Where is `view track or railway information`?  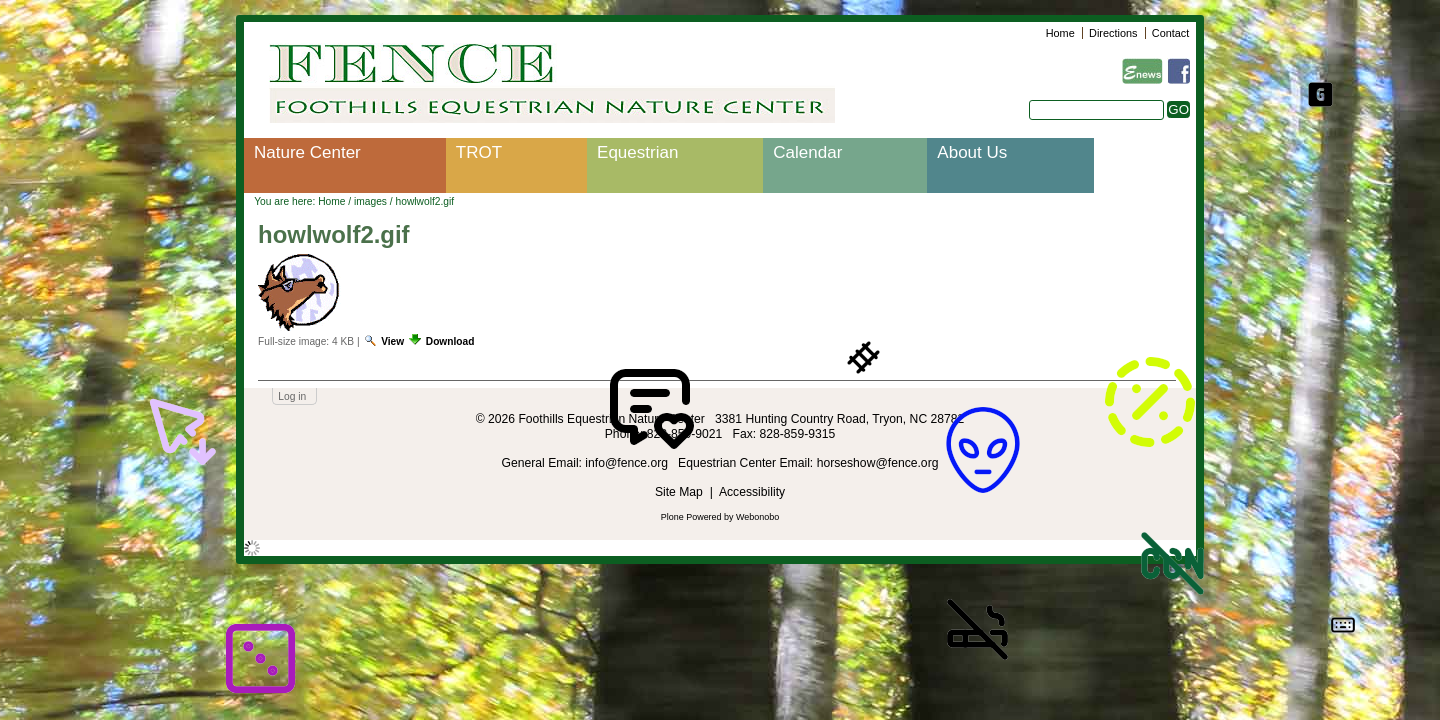
view track or railway information is located at coordinates (863, 357).